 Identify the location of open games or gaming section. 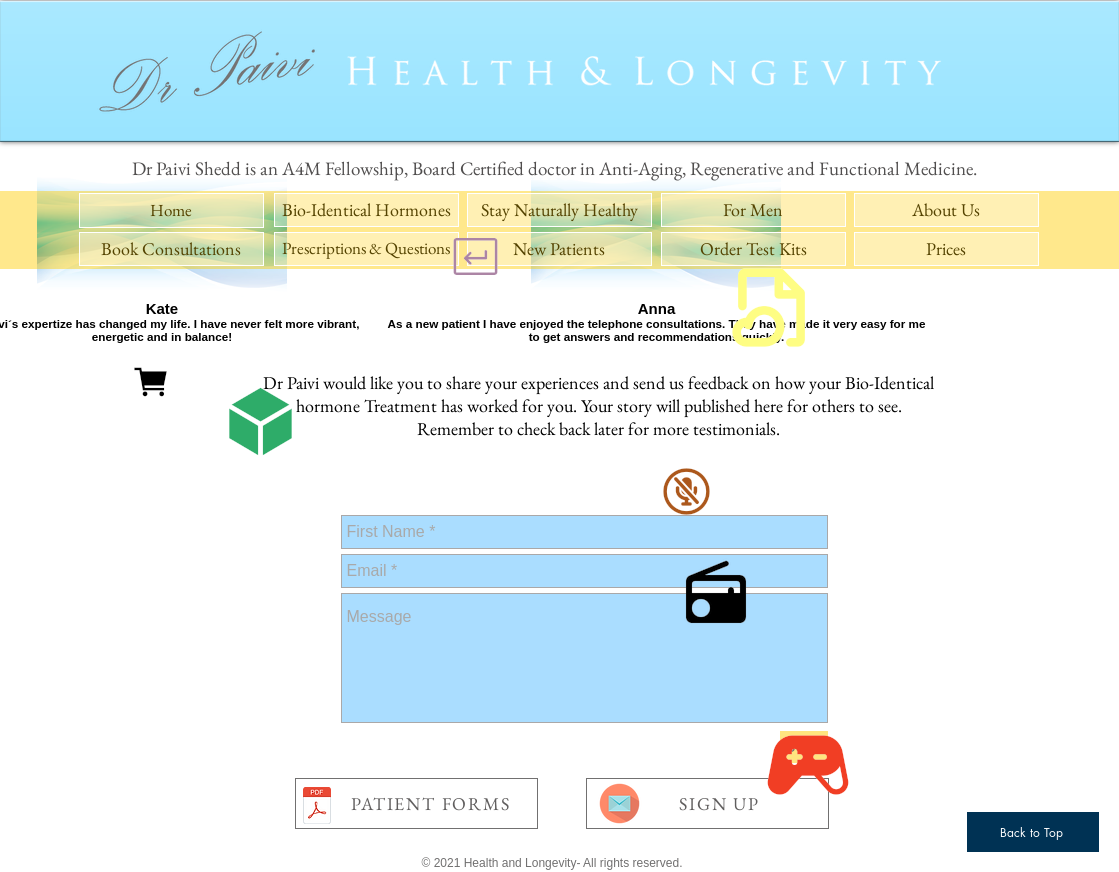
(808, 765).